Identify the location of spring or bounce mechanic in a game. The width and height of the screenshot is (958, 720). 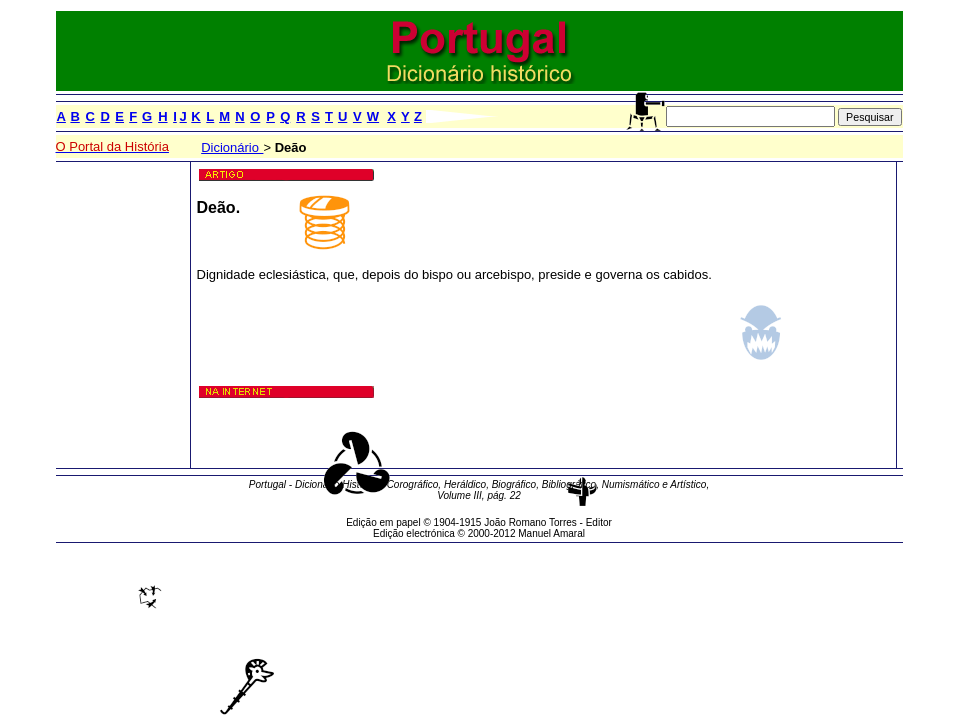
(324, 222).